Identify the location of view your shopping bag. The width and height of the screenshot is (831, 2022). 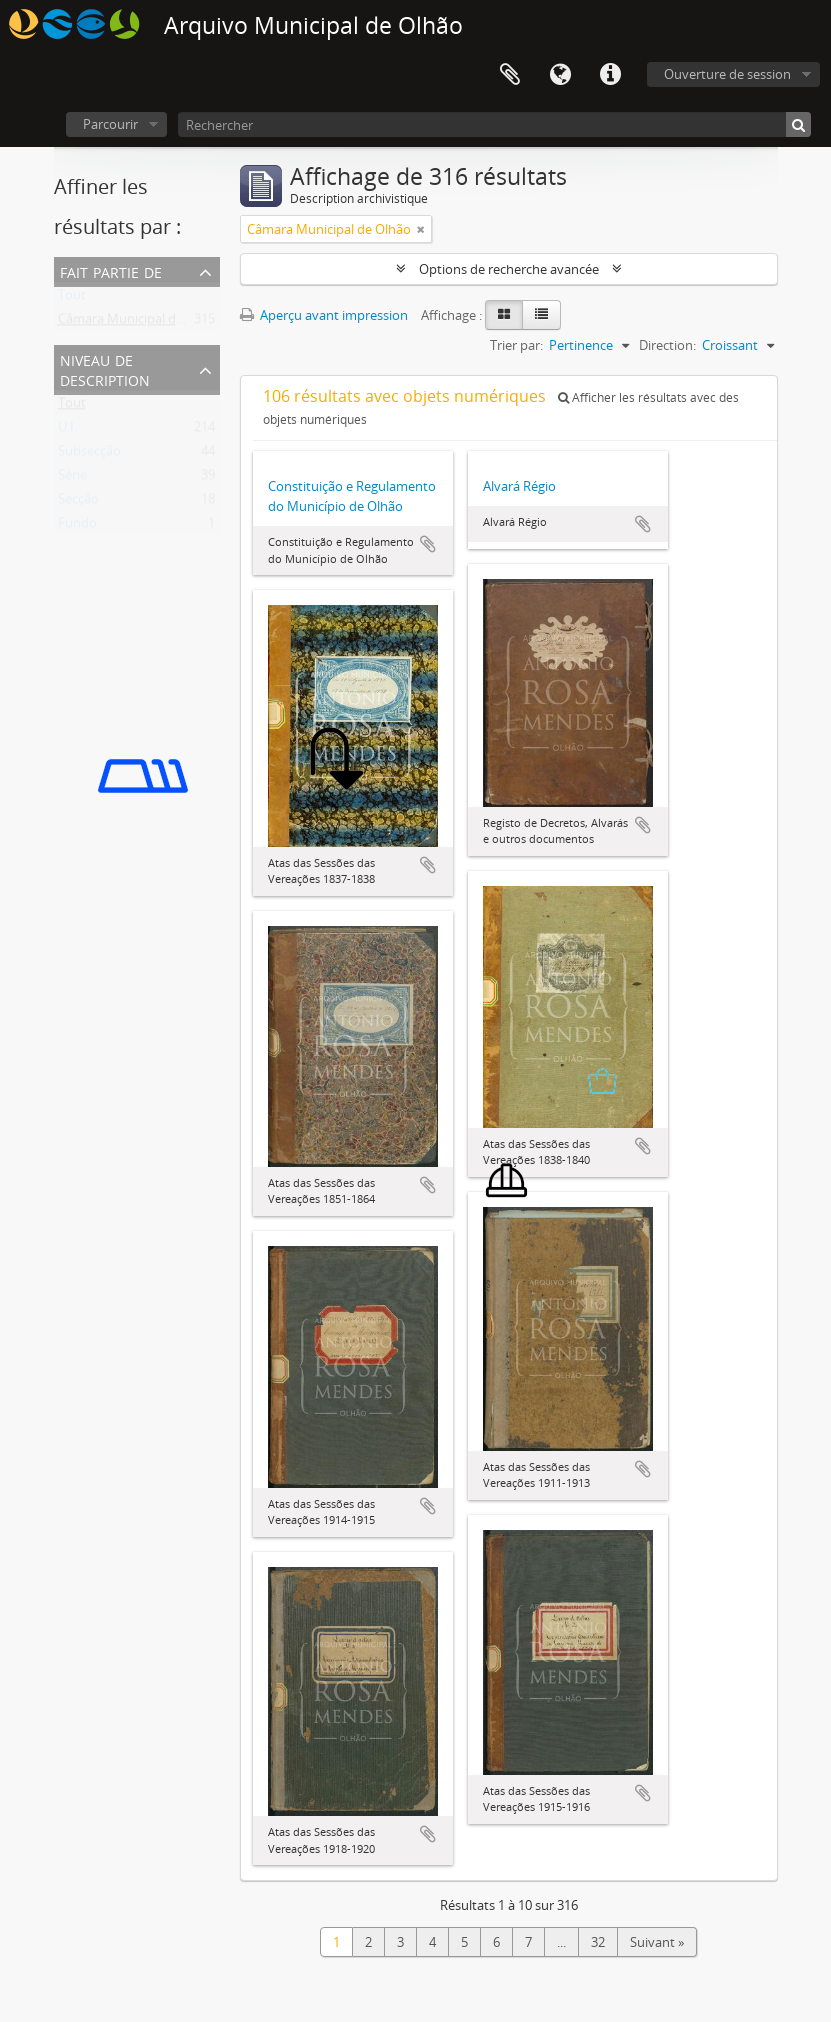
(602, 1082).